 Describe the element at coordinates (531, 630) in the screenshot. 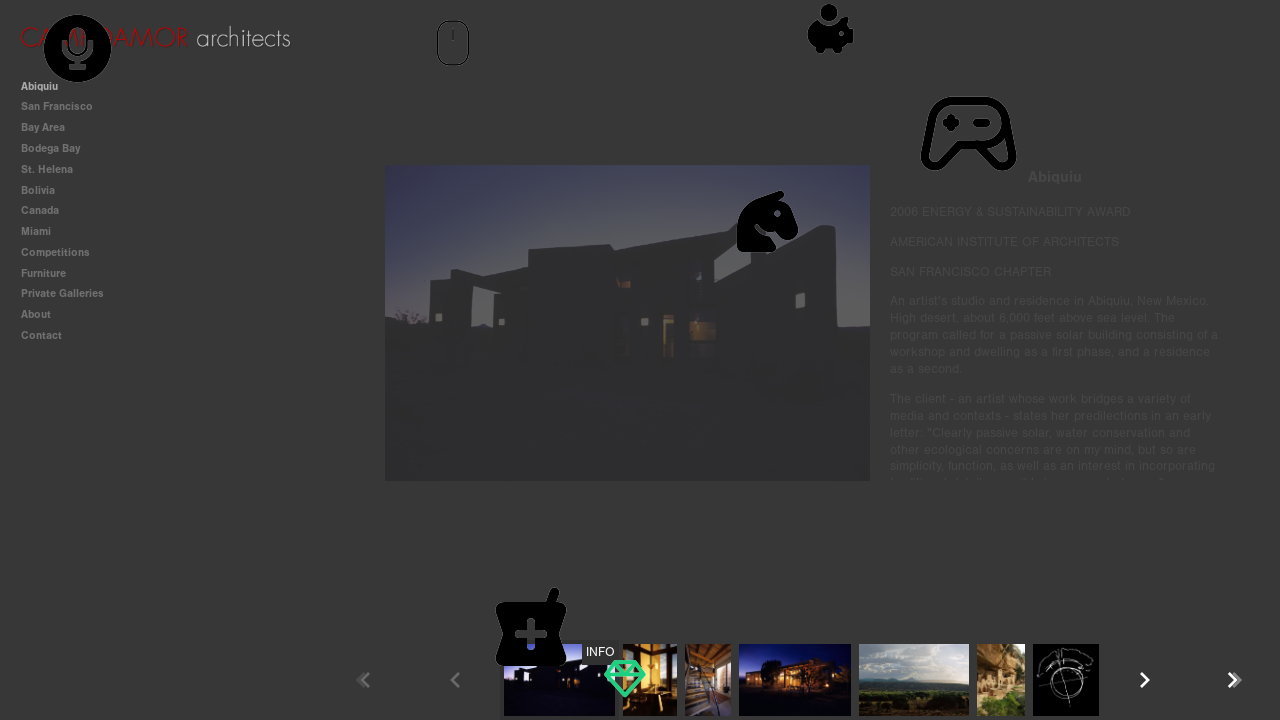

I see `find nearby pharmacies` at that location.